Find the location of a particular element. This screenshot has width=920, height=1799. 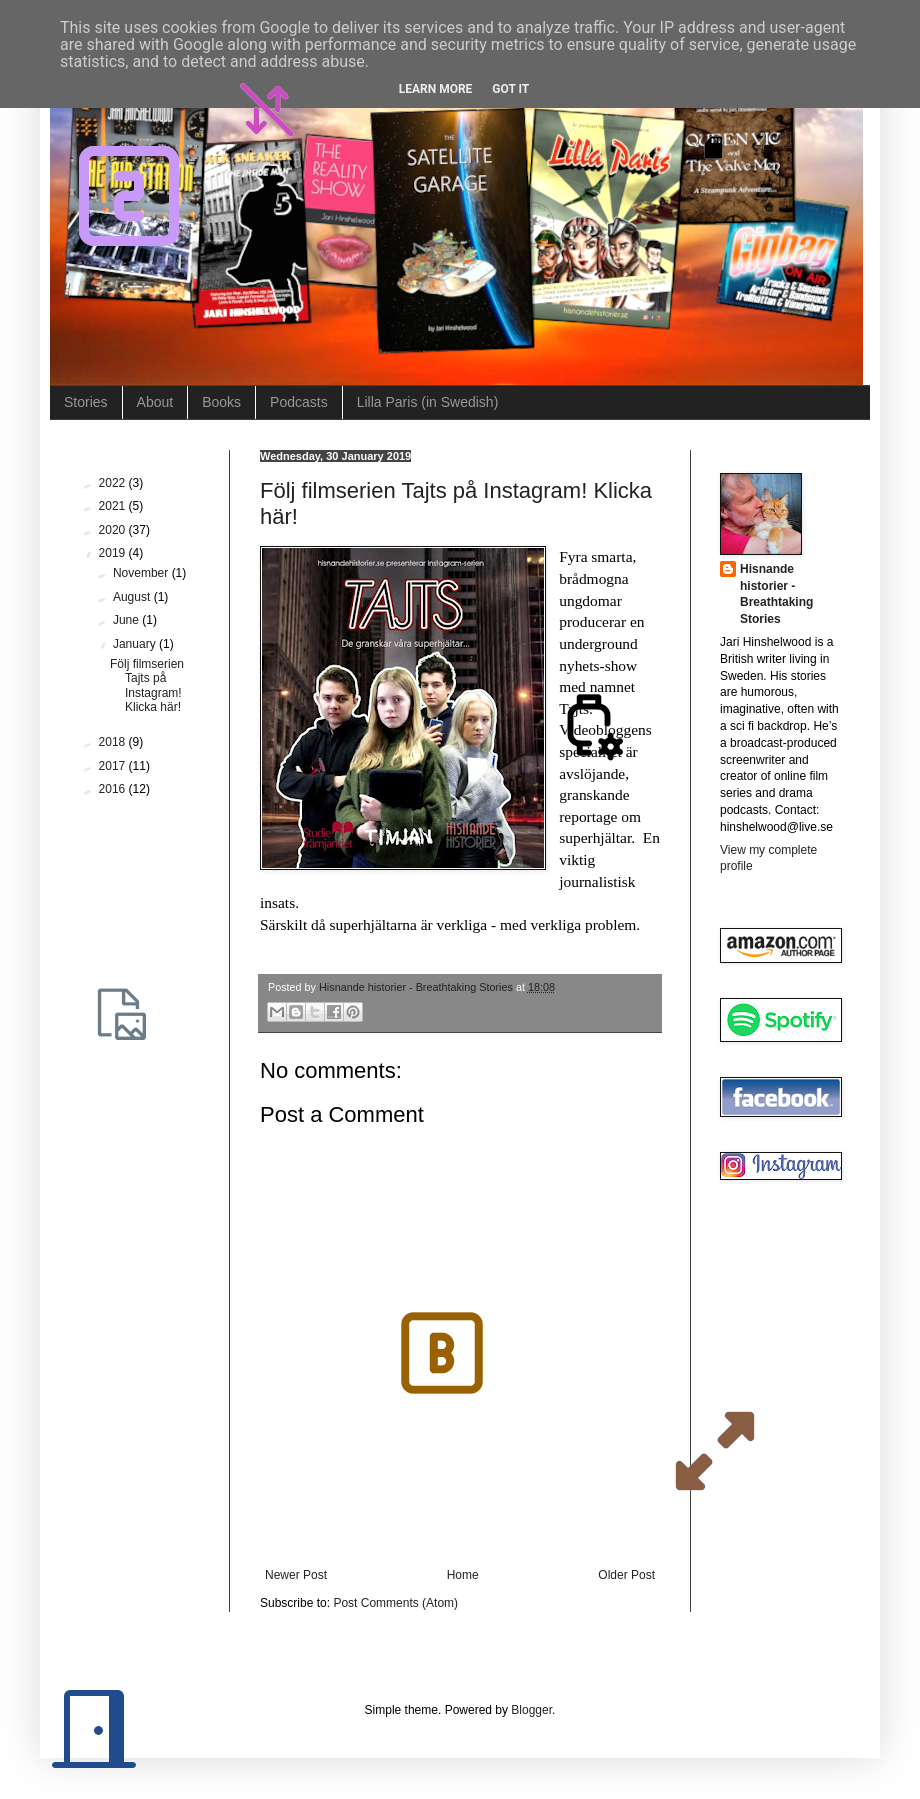

access SD card storage is located at coordinates (713, 147).